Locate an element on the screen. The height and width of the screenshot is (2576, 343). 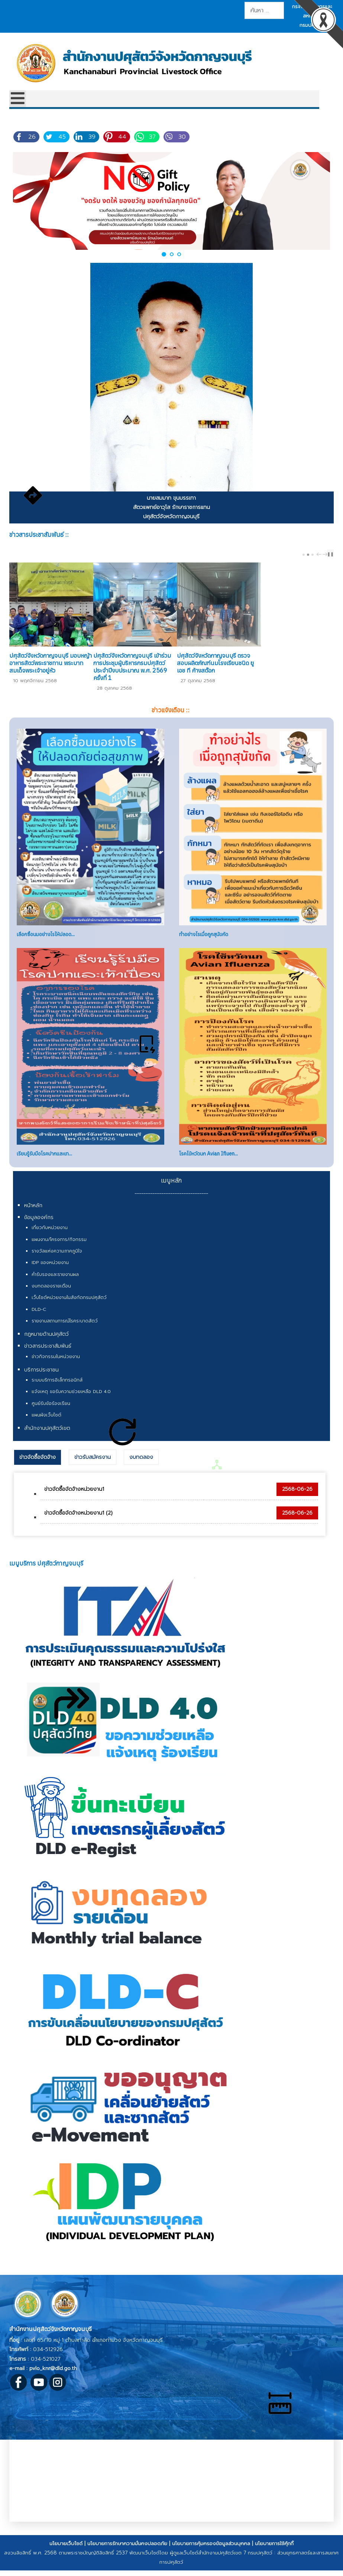
navigate to directions or routing options is located at coordinates (33, 495).